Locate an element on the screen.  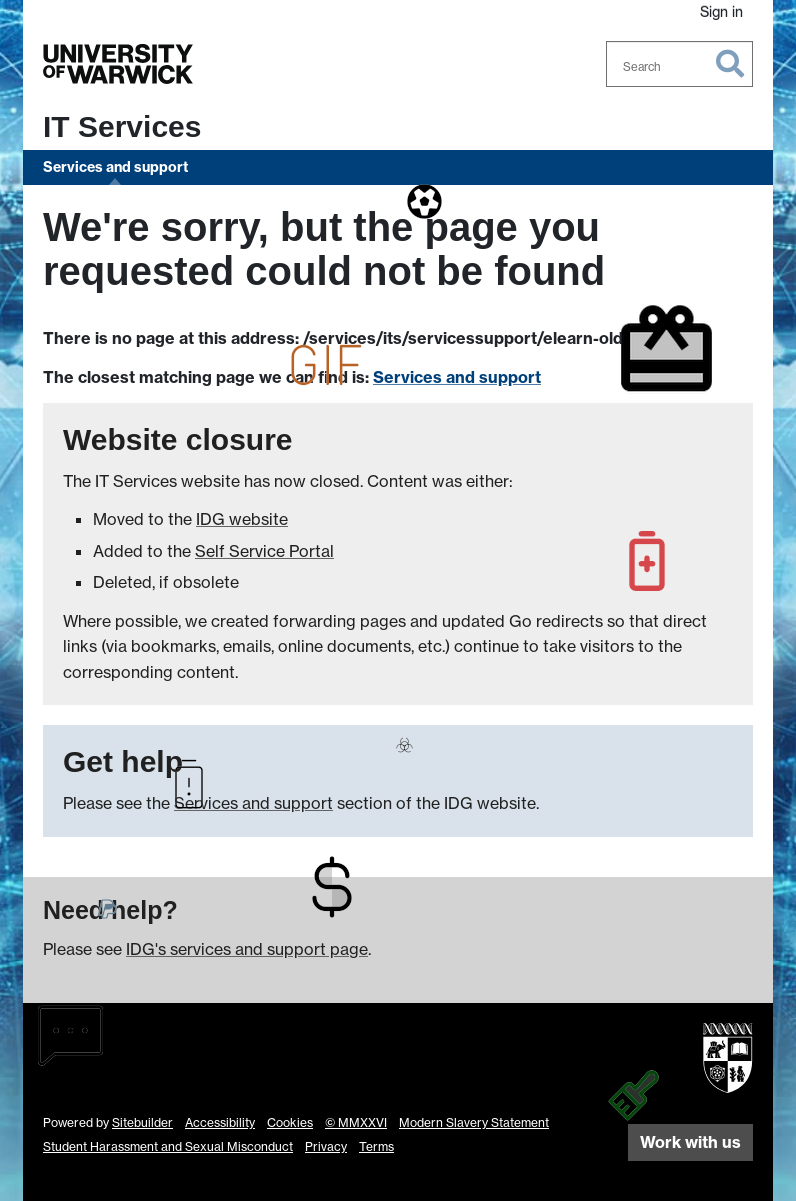
pay with PayPal is located at coordinates (107, 909).